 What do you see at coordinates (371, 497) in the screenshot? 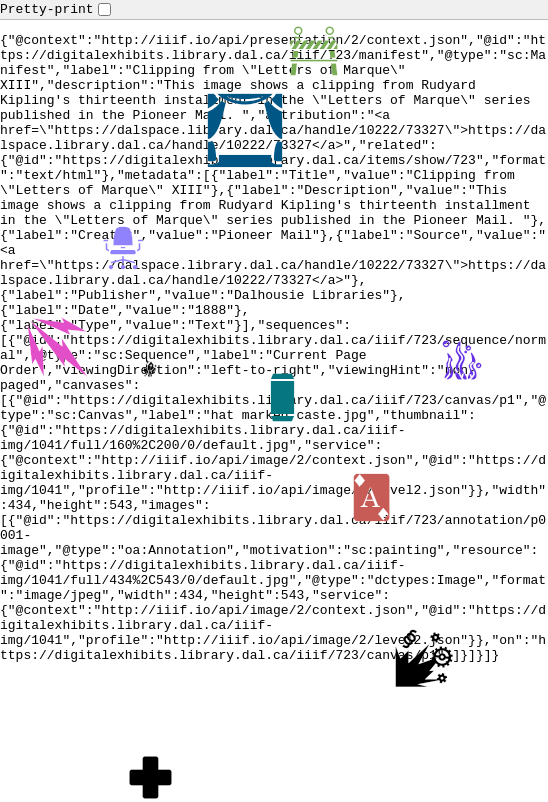
I see `play a card game or access casino games` at bounding box center [371, 497].